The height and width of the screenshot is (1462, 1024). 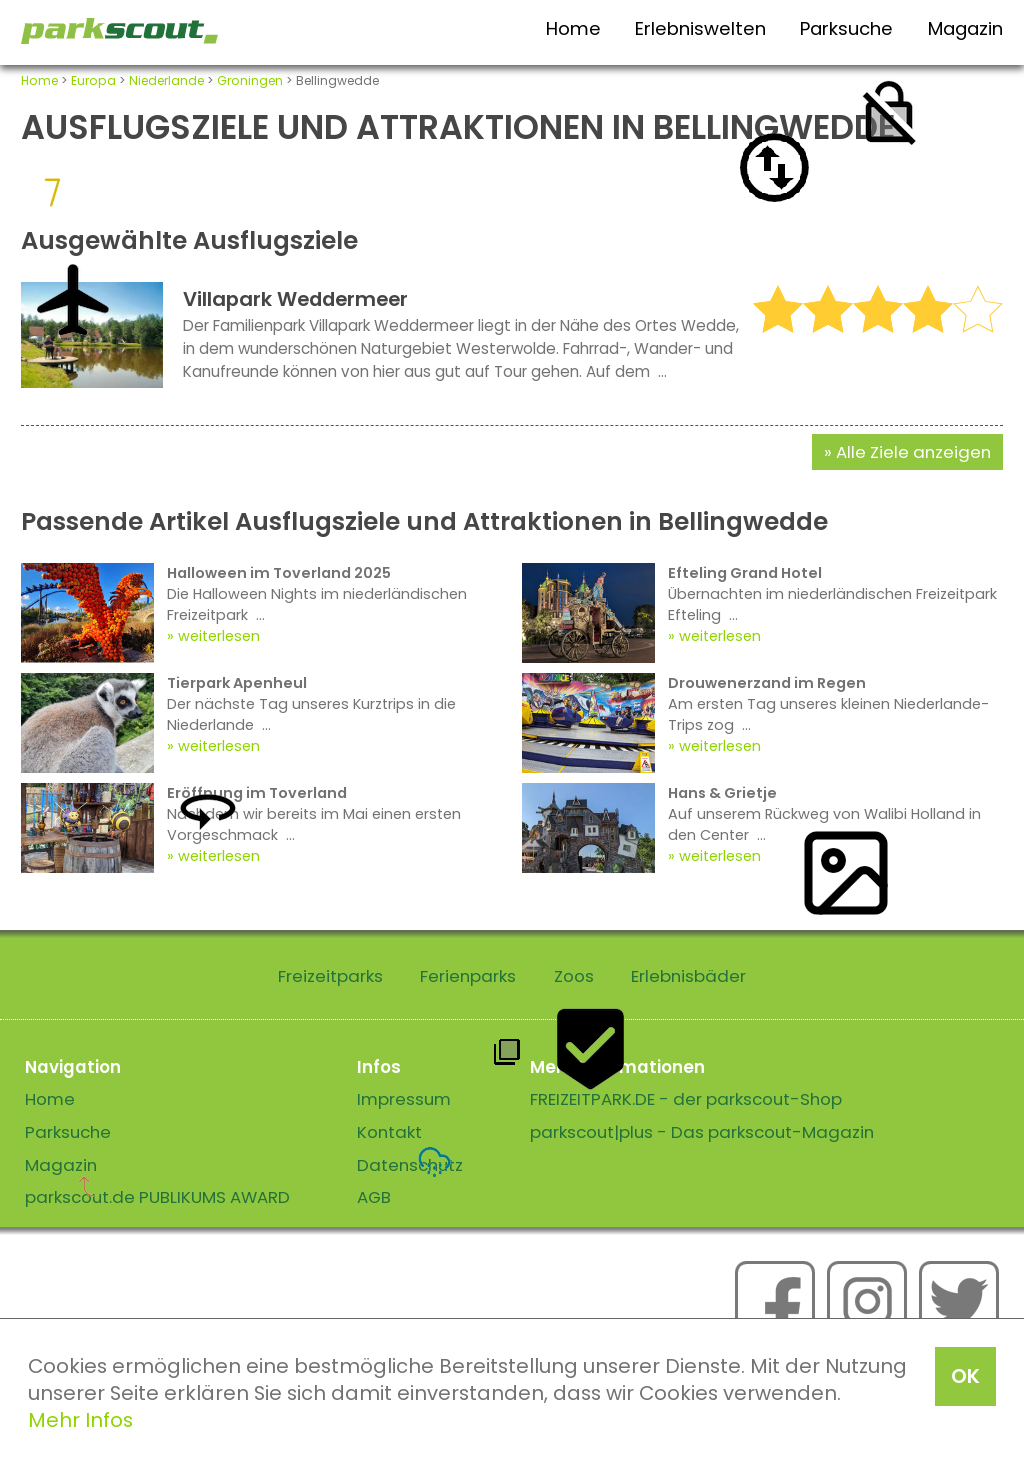 What do you see at coordinates (208, 808) in the screenshot?
I see `view 360-degree panorama or image` at bounding box center [208, 808].